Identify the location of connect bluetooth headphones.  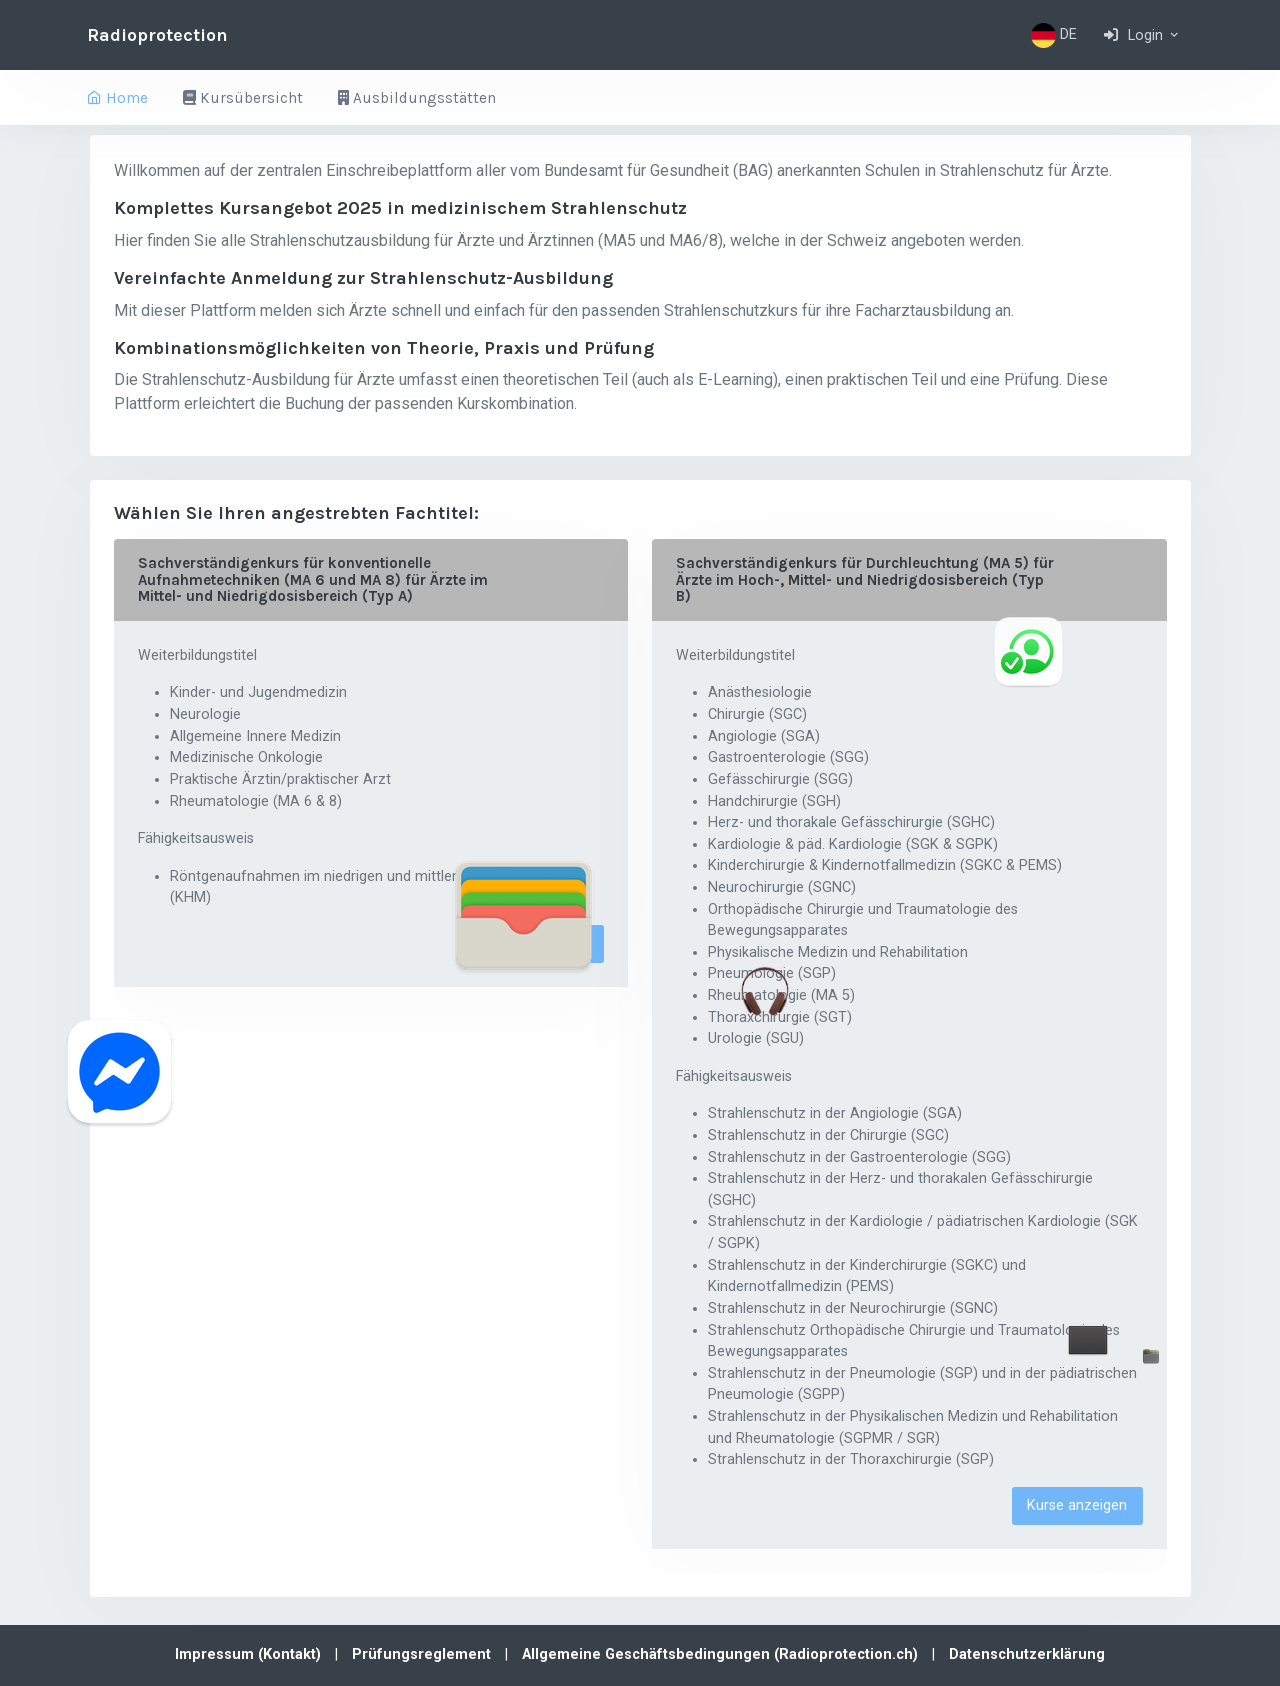
(765, 992).